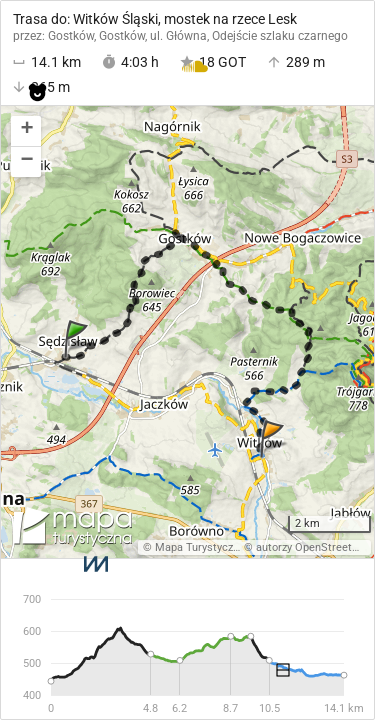 Image resolution: width=375 pixels, height=720 pixels. Describe the element at coordinates (37, 92) in the screenshot. I see `smiling bear mascot or brand logo` at that location.